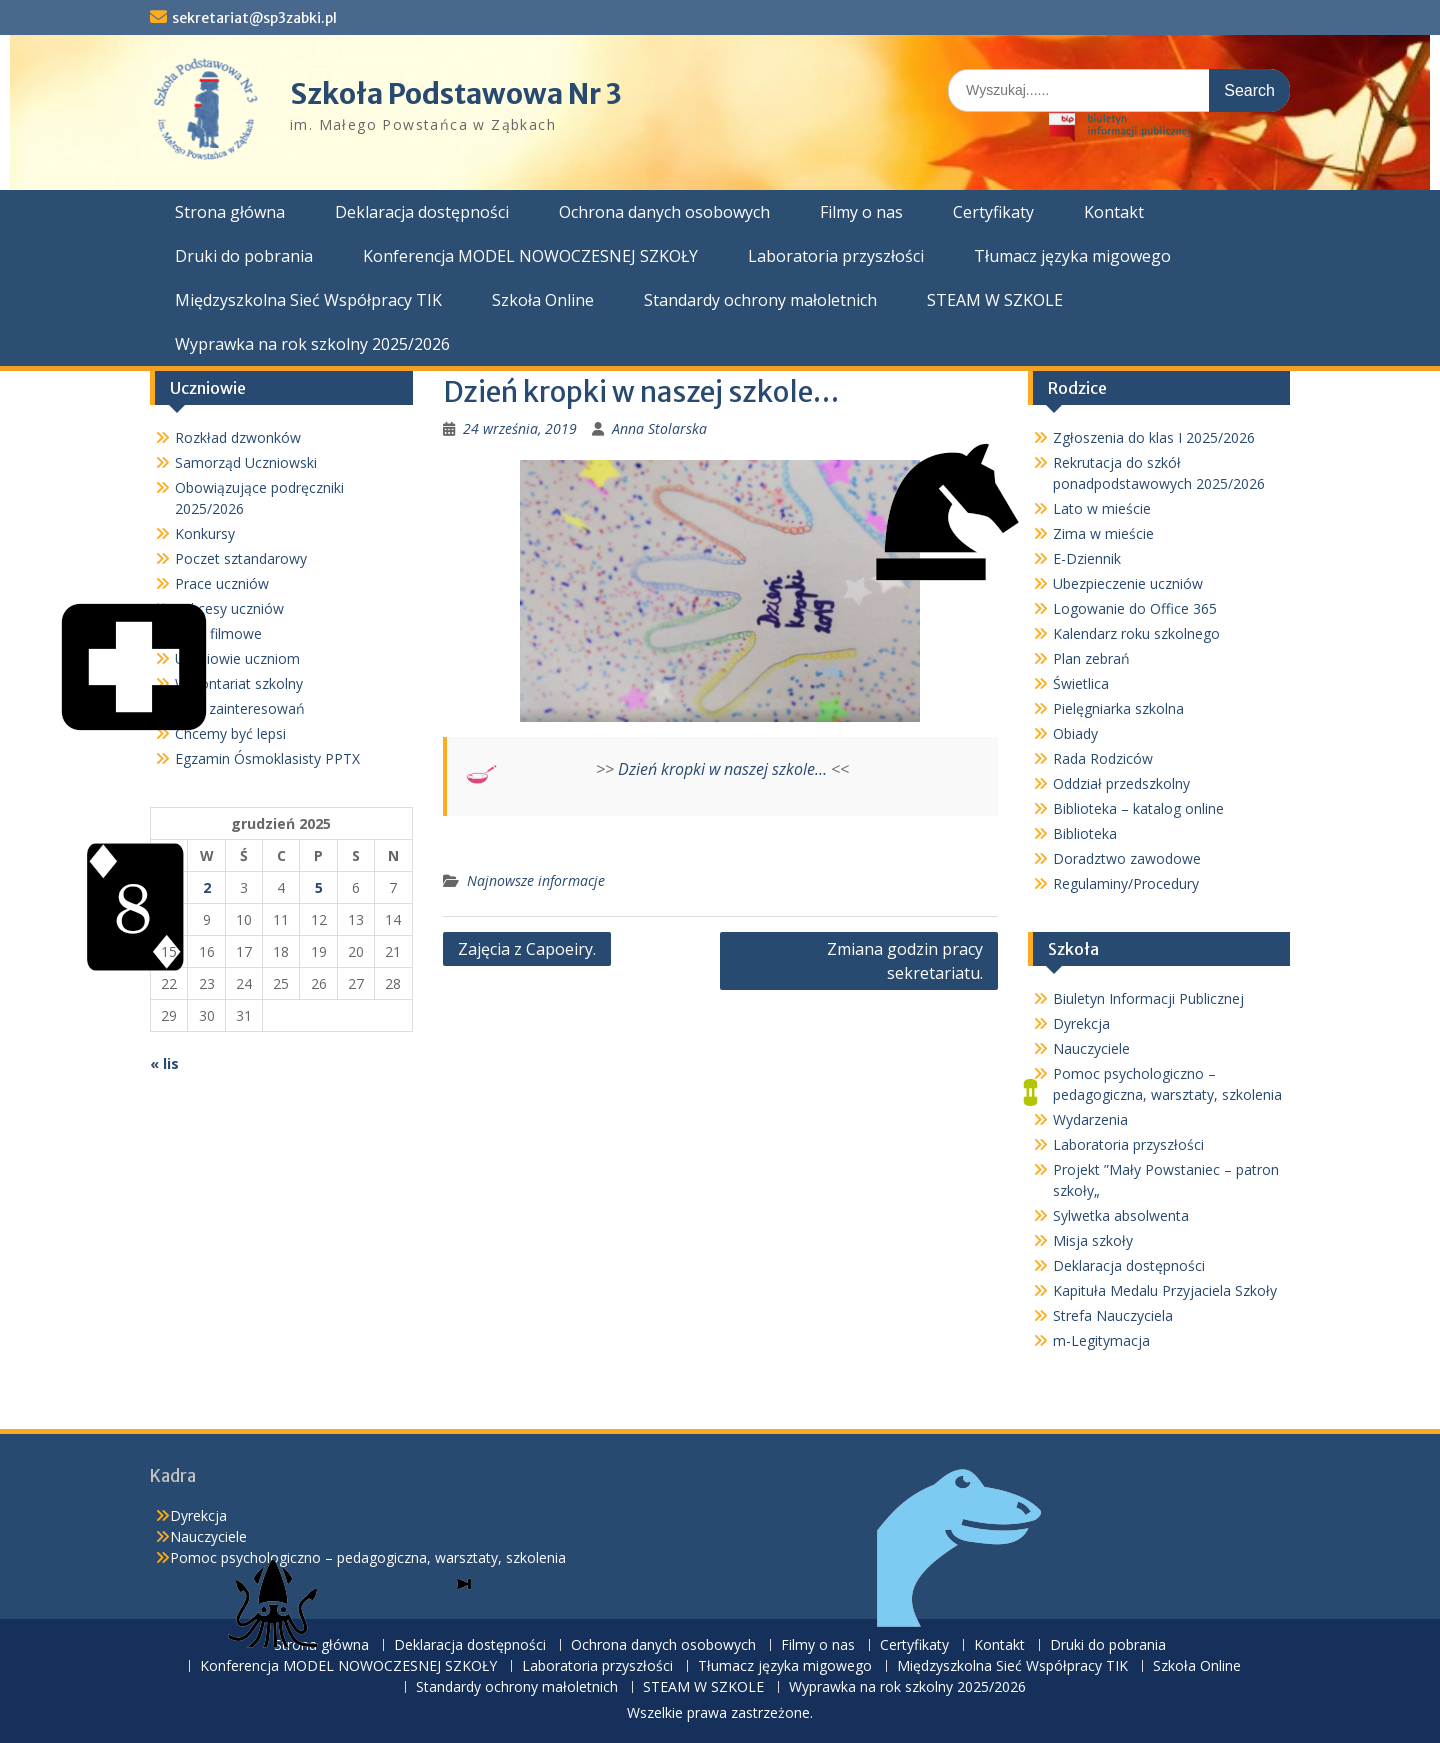 This screenshot has height=1743, width=1440. What do you see at coordinates (481, 773) in the screenshot?
I see `access cooking or stir-fry recipes` at bounding box center [481, 773].